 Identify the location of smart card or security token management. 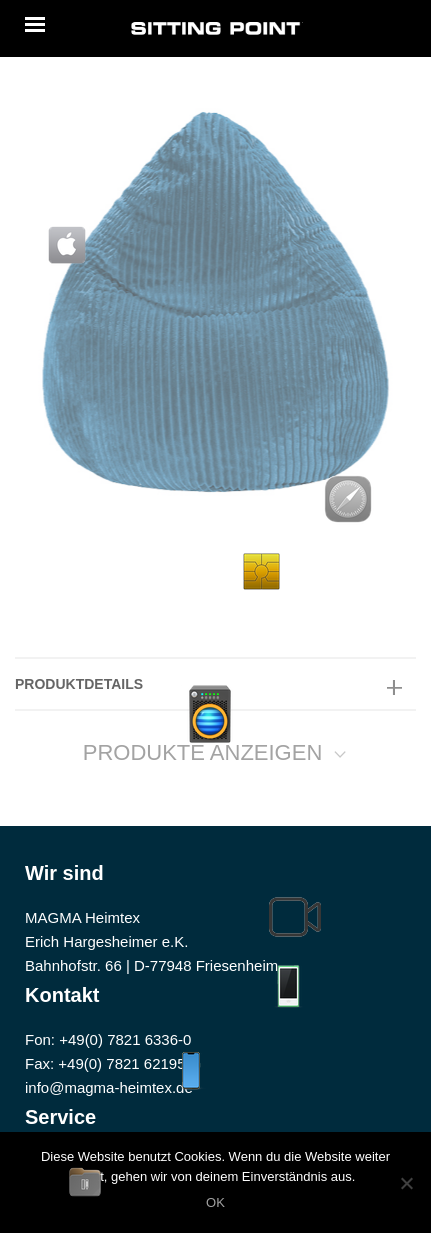
(261, 571).